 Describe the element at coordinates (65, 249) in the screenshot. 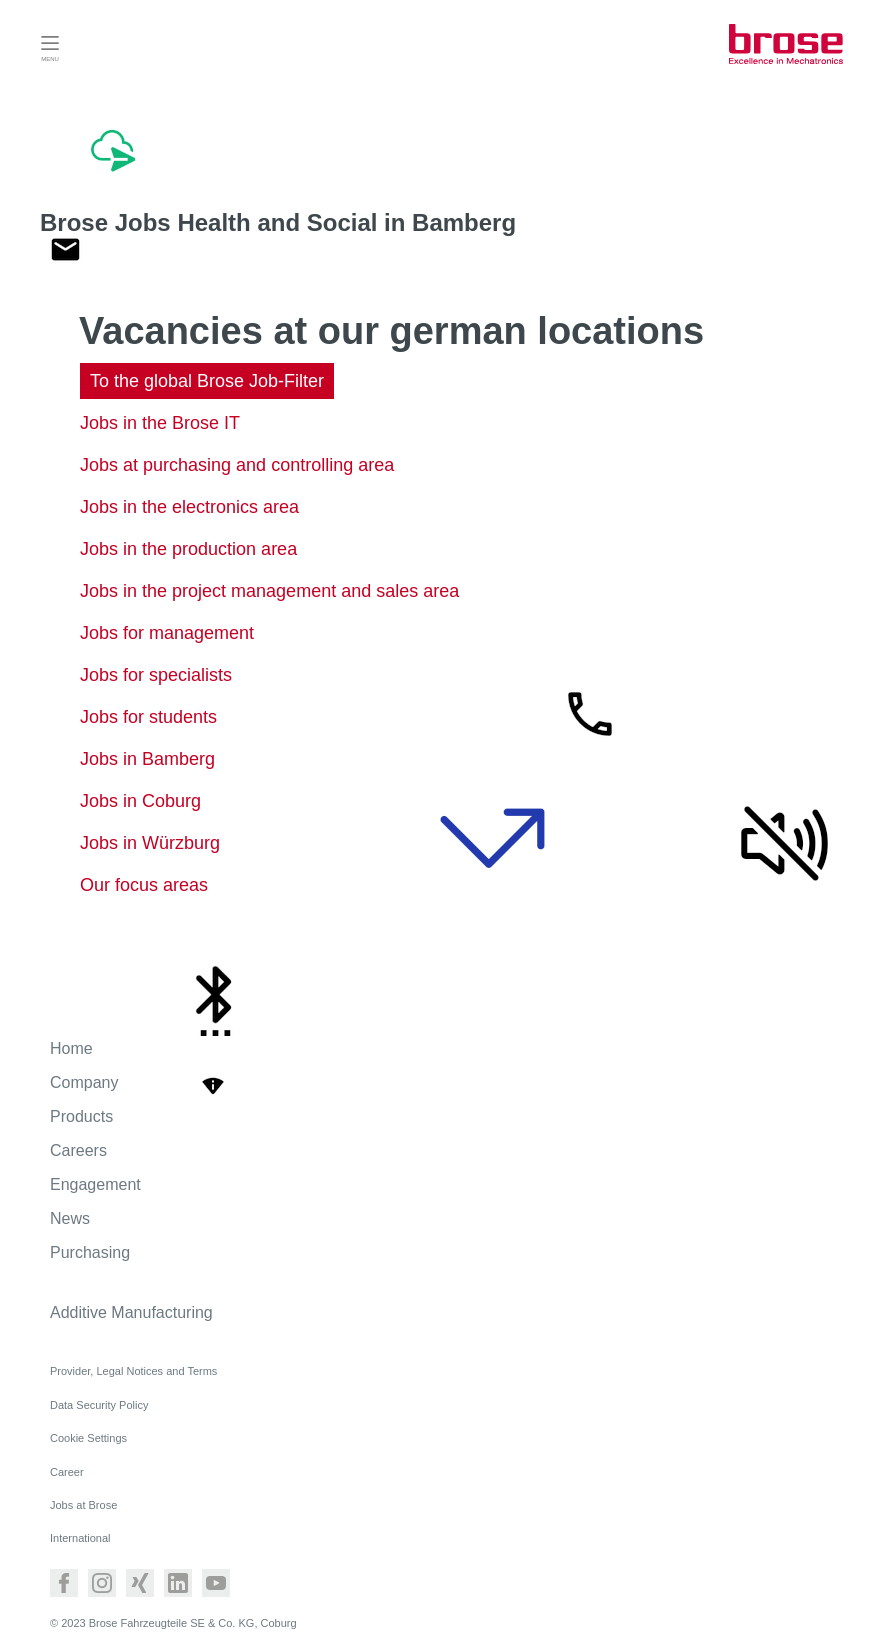

I see `open your email inbox` at that location.